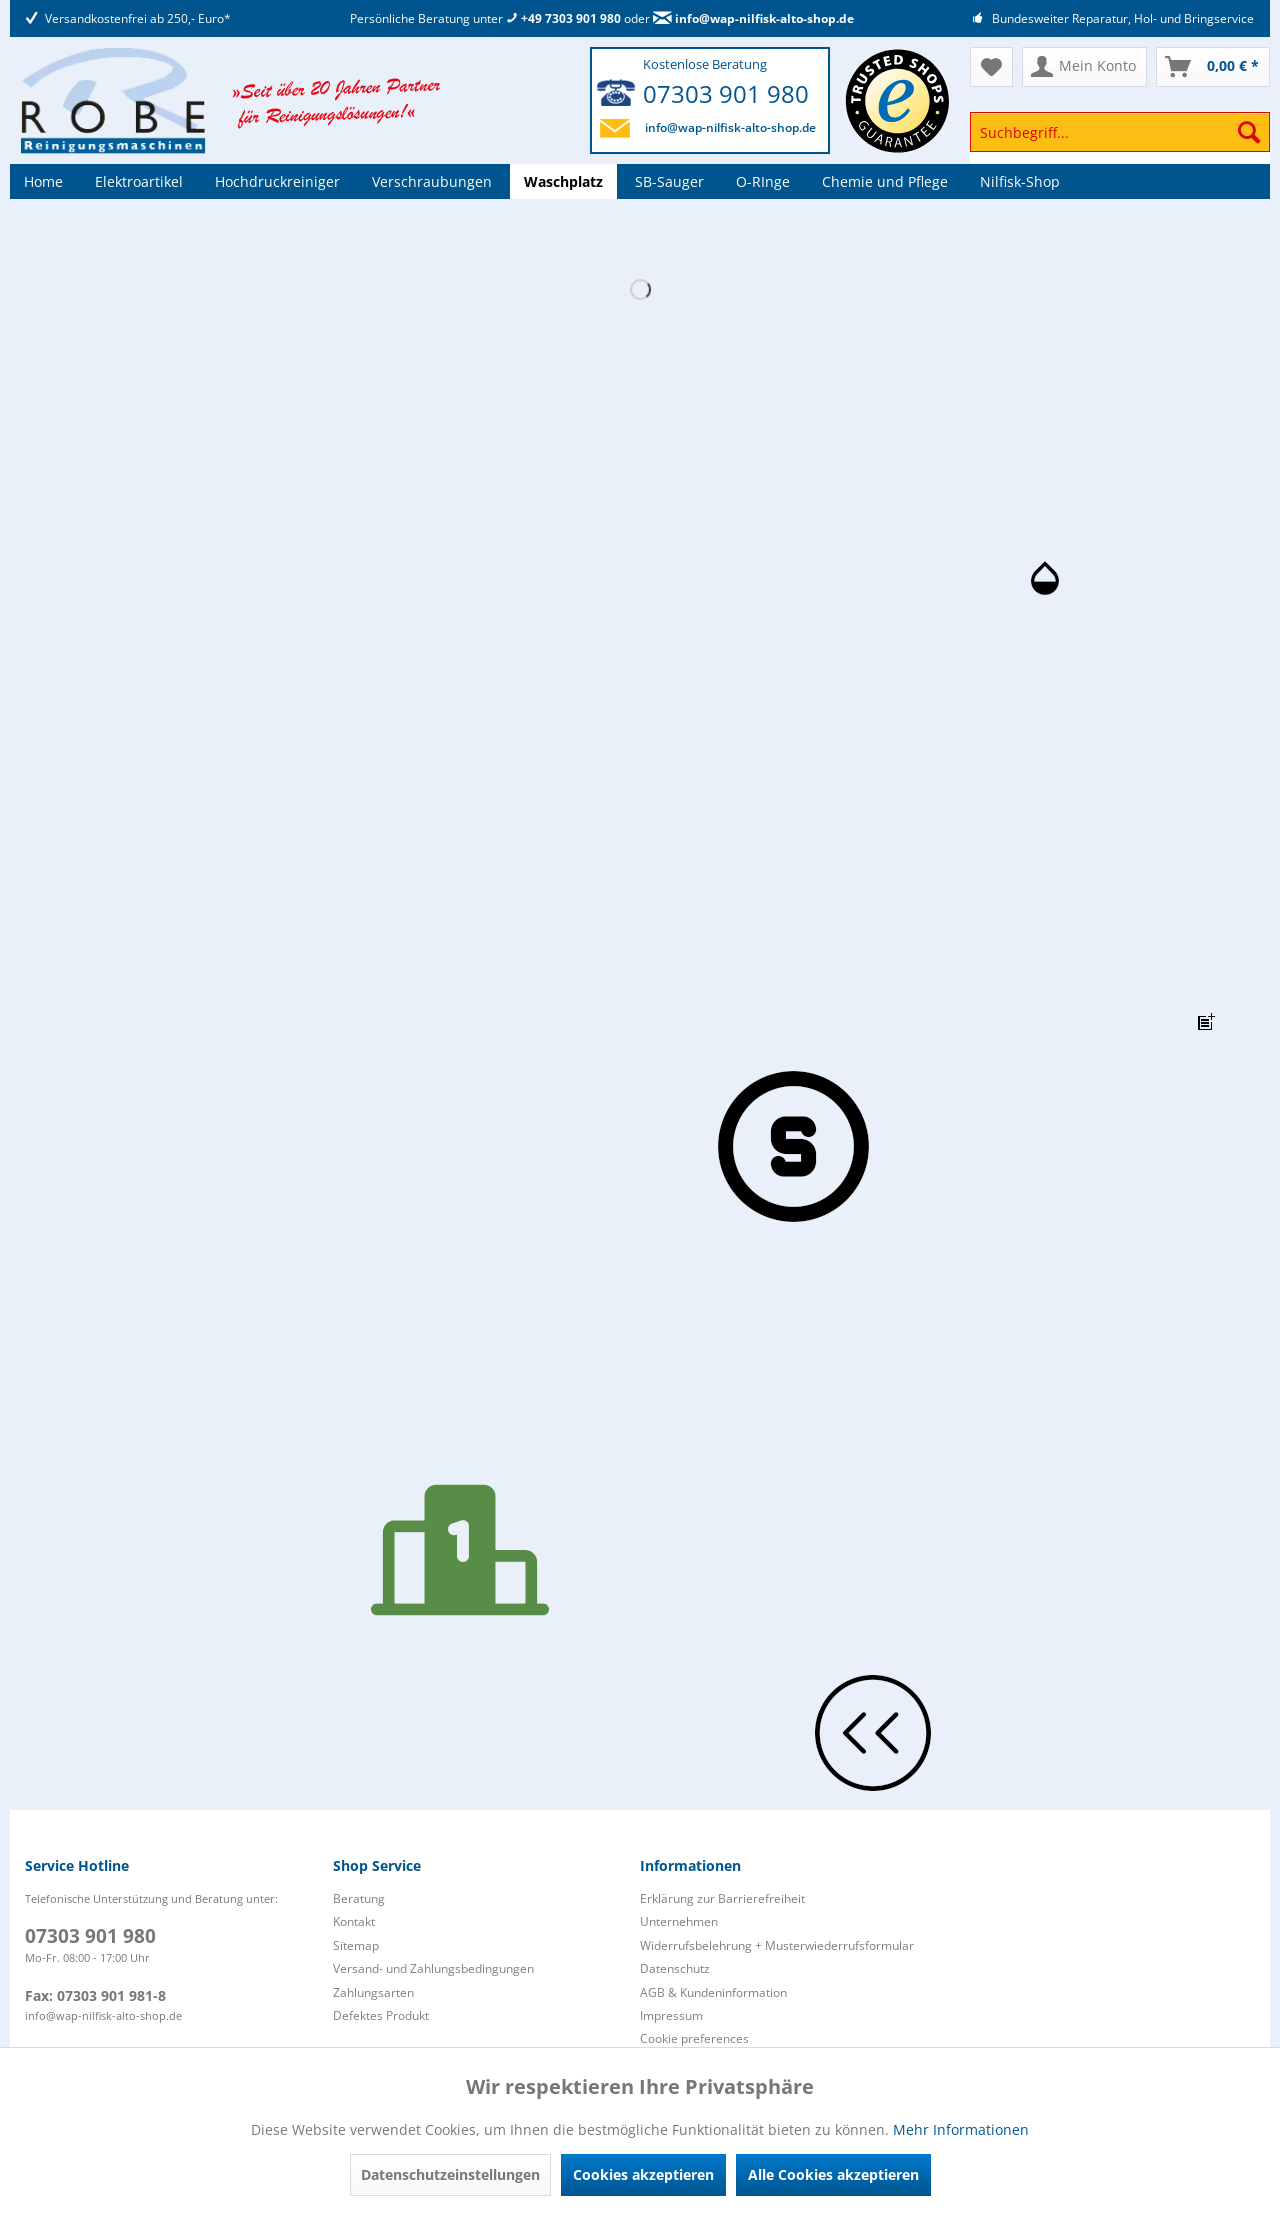  Describe the element at coordinates (793, 1146) in the screenshot. I see `indicates south direction on a map` at that location.